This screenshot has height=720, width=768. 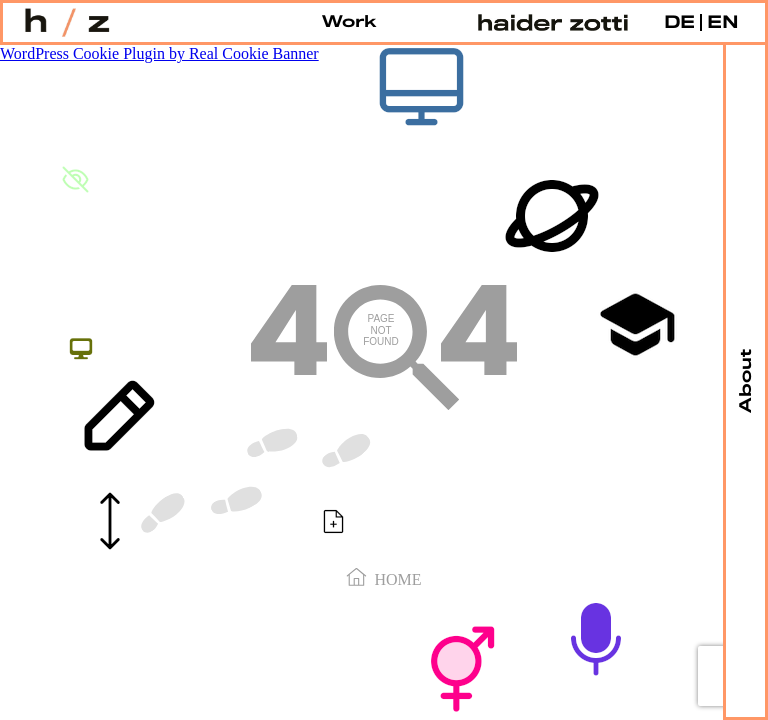 What do you see at coordinates (118, 417) in the screenshot?
I see `edit content or text` at bounding box center [118, 417].